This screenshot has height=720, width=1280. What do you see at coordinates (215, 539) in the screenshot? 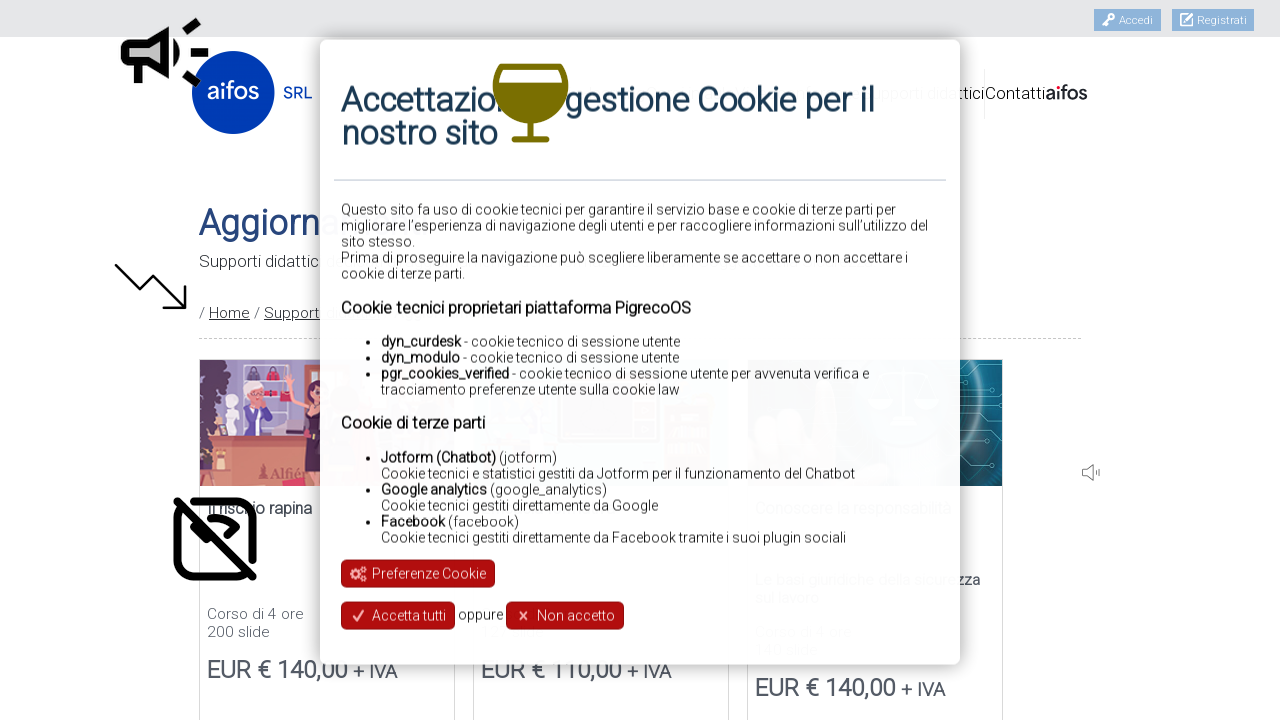
I see `indicates scaling or resizing is disabled` at bounding box center [215, 539].